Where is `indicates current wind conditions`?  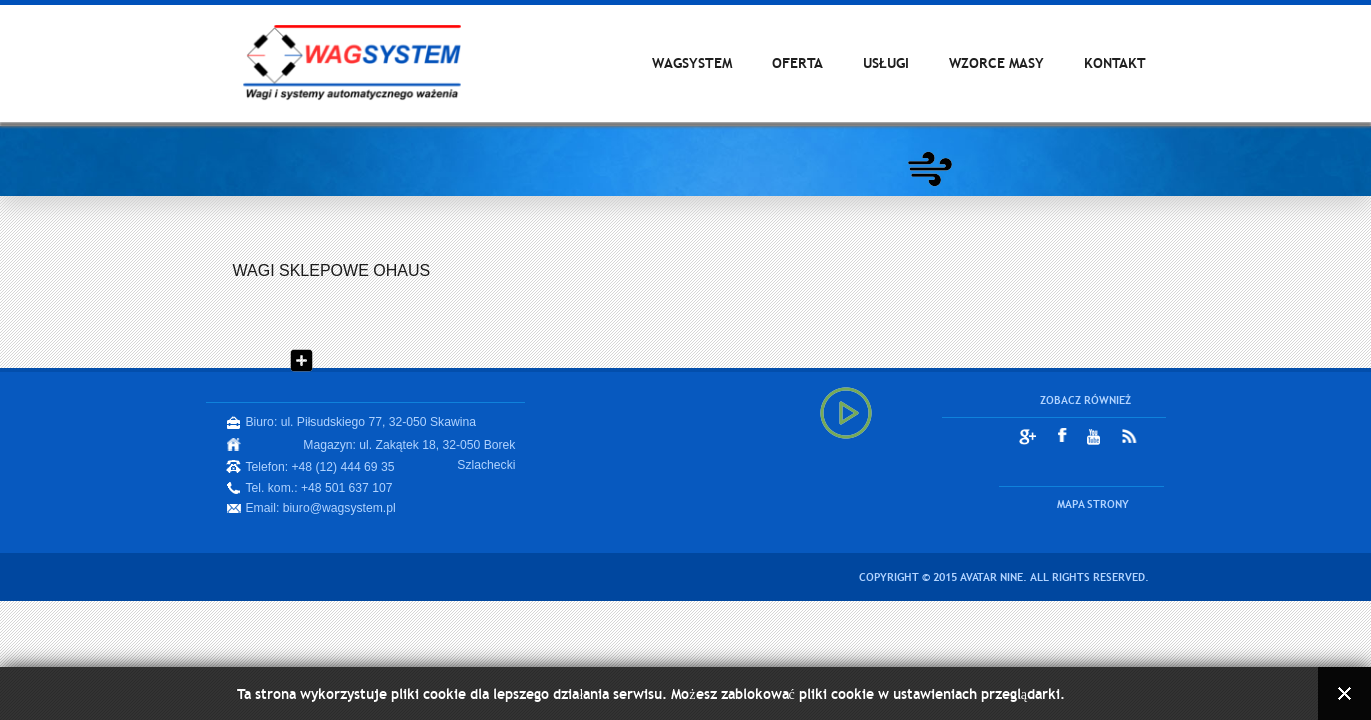
indicates current wind conditions is located at coordinates (930, 169).